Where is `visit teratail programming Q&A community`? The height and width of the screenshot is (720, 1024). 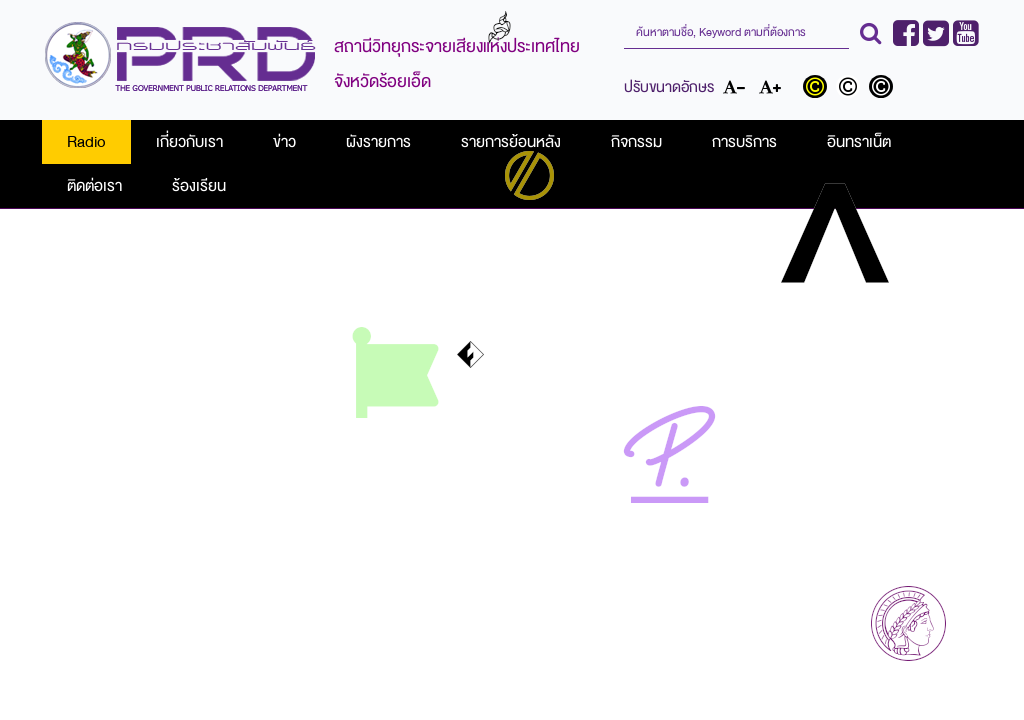 visit teratail programming Q&A community is located at coordinates (835, 233).